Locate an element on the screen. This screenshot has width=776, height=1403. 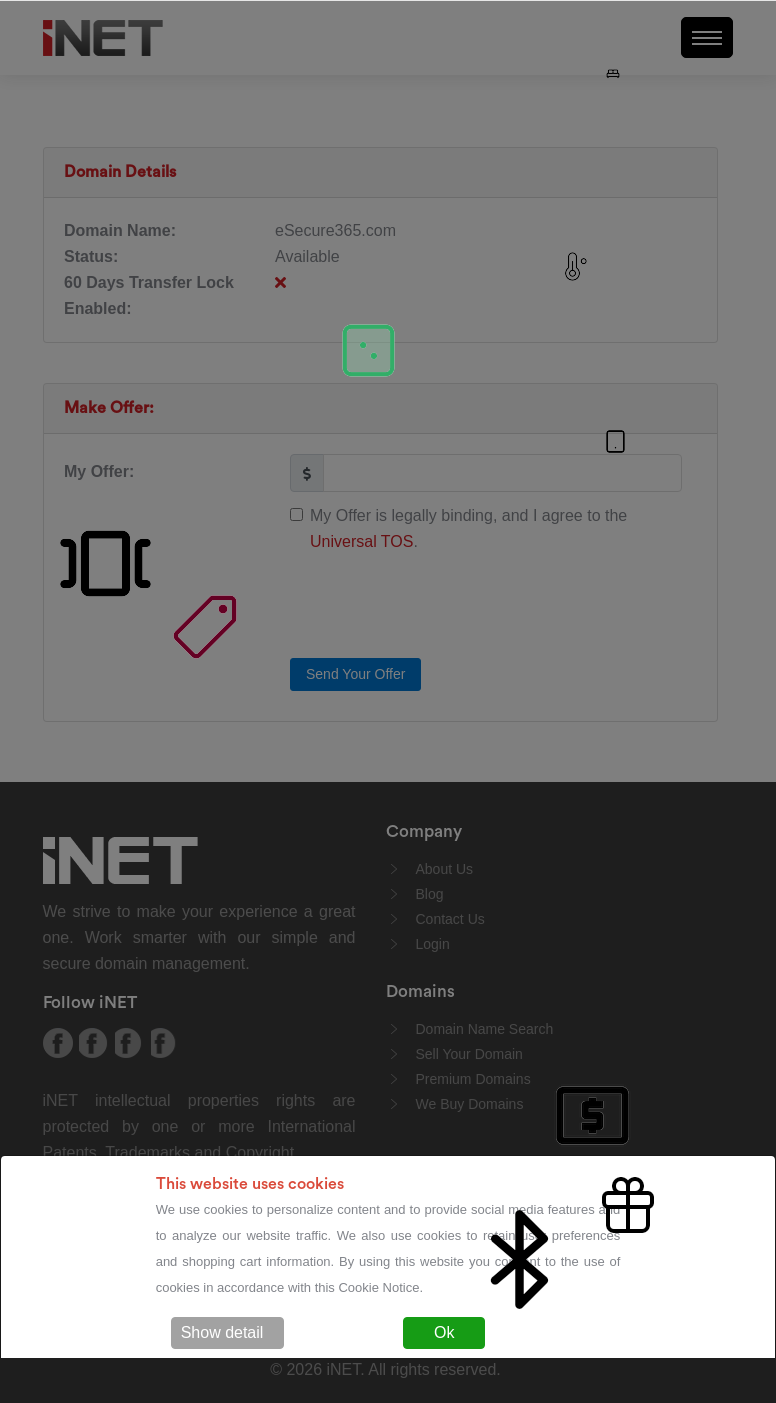
view hotel or accommodation options is located at coordinates (613, 74).